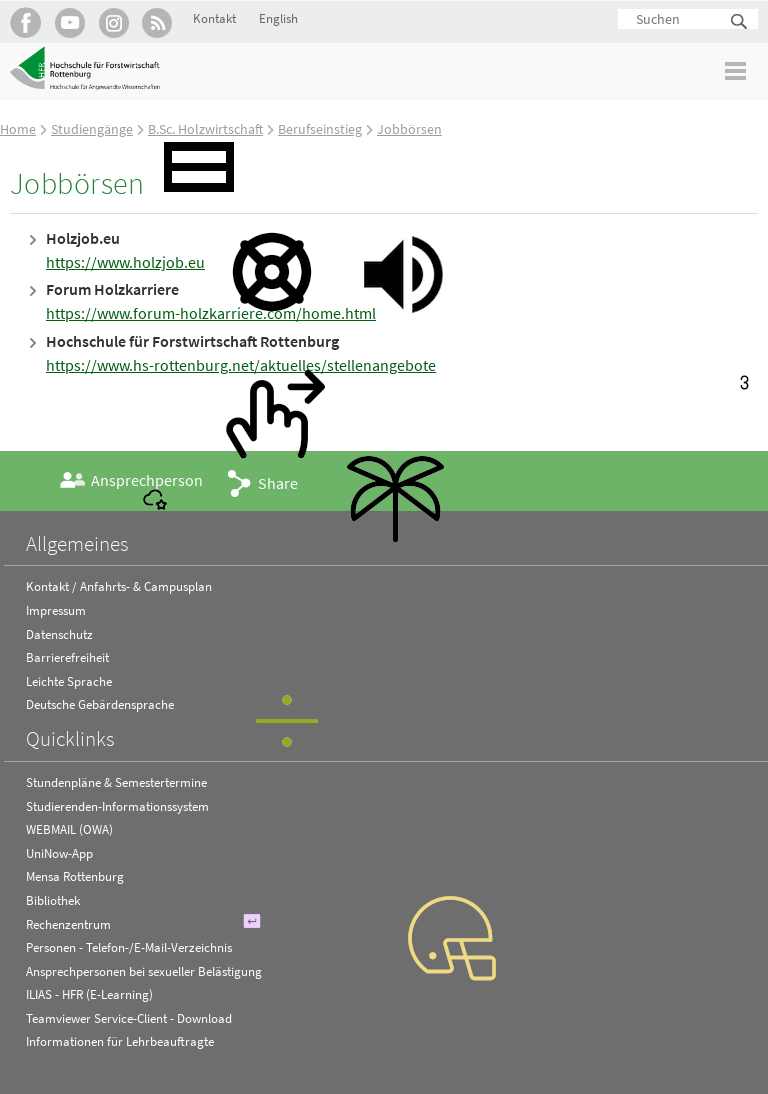  I want to click on access vacation or travel mode, so click(395, 497).